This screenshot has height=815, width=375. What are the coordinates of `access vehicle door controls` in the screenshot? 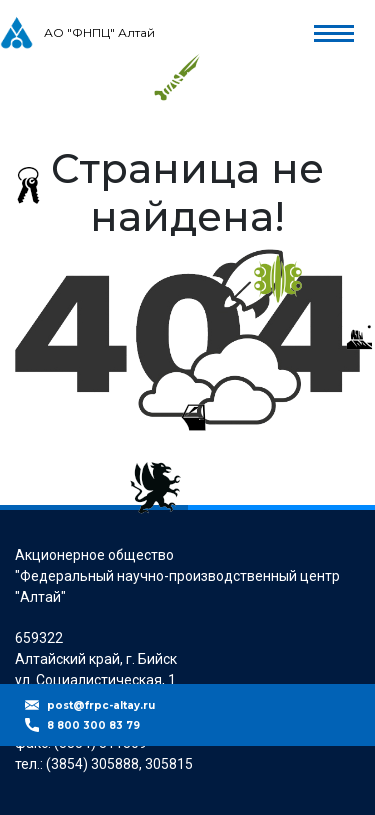 It's located at (194, 417).